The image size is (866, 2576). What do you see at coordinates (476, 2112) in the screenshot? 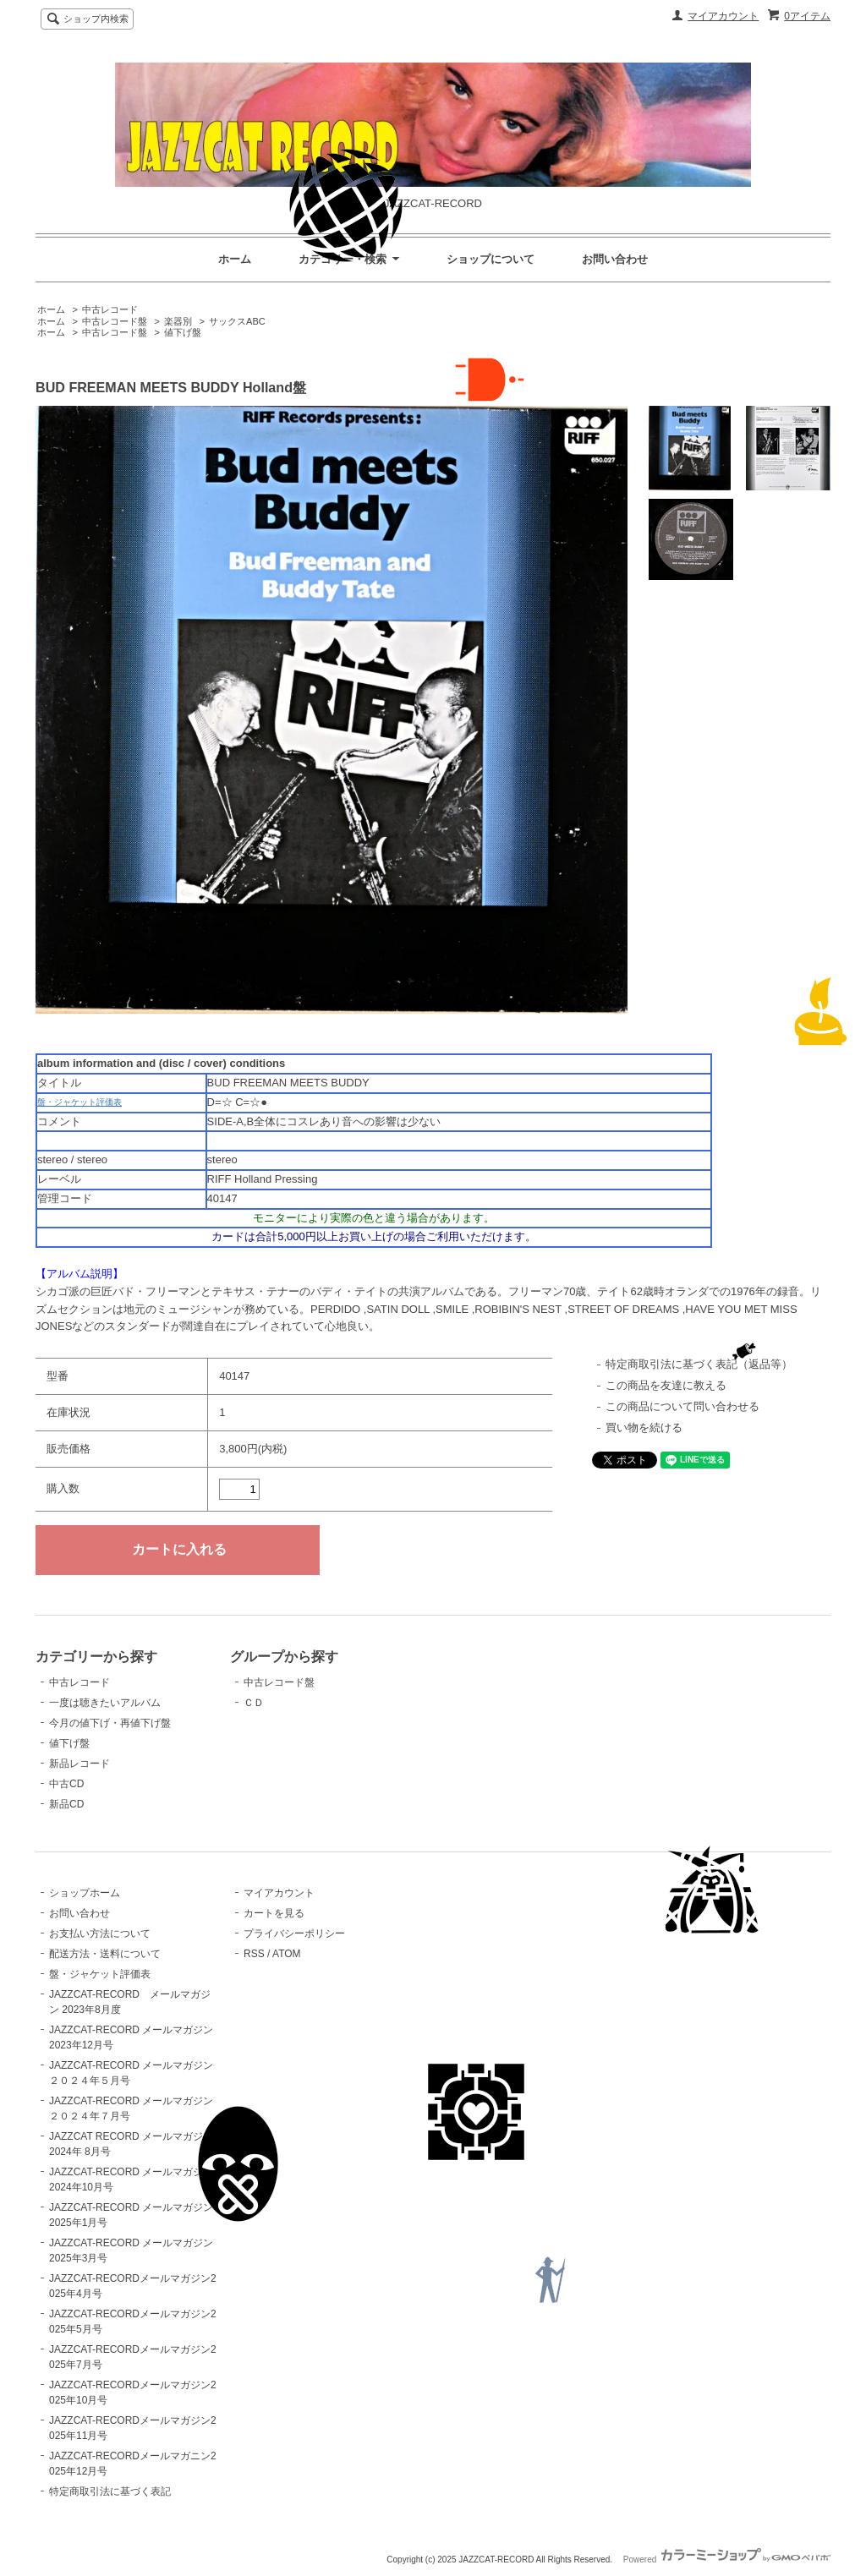
I see `companion cube item or collectible from Portal` at bounding box center [476, 2112].